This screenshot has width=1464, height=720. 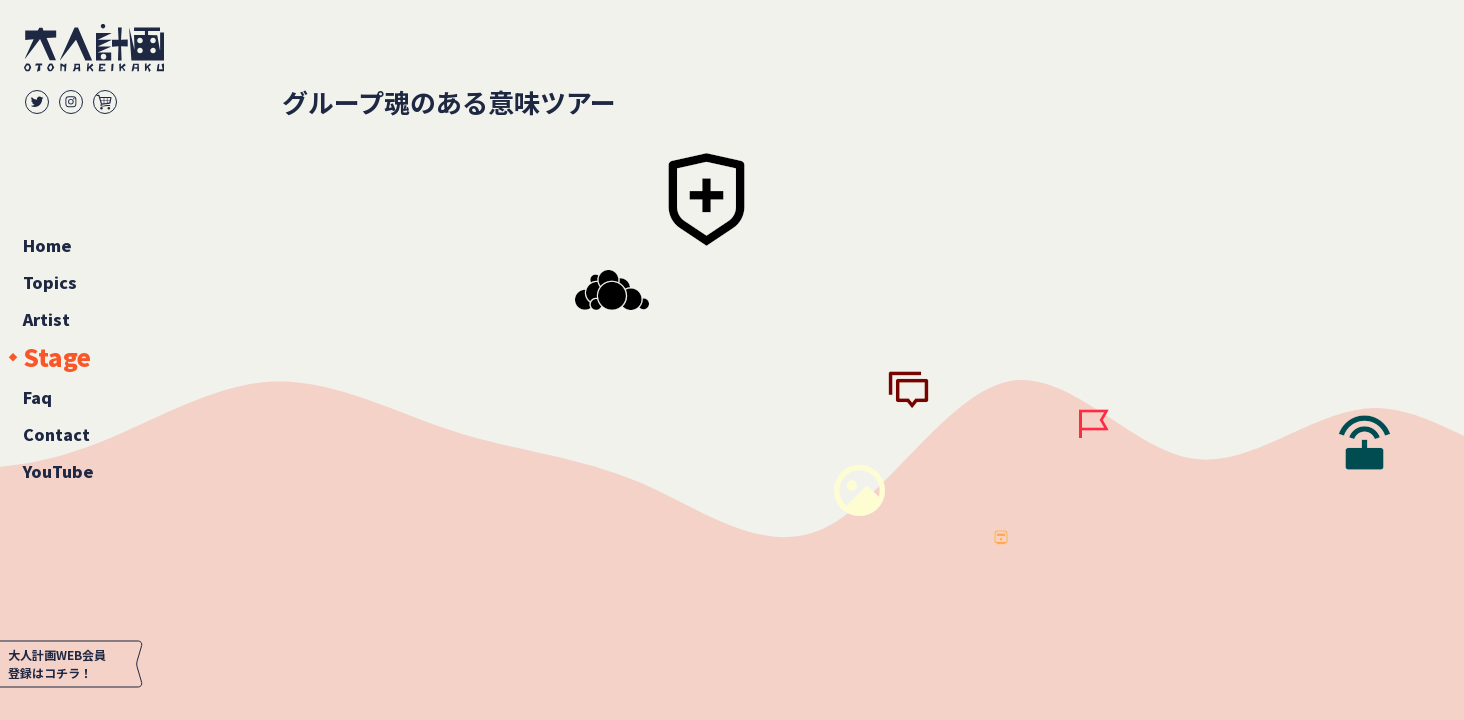 What do you see at coordinates (908, 389) in the screenshot?
I see `start a group discussion or conversation` at bounding box center [908, 389].